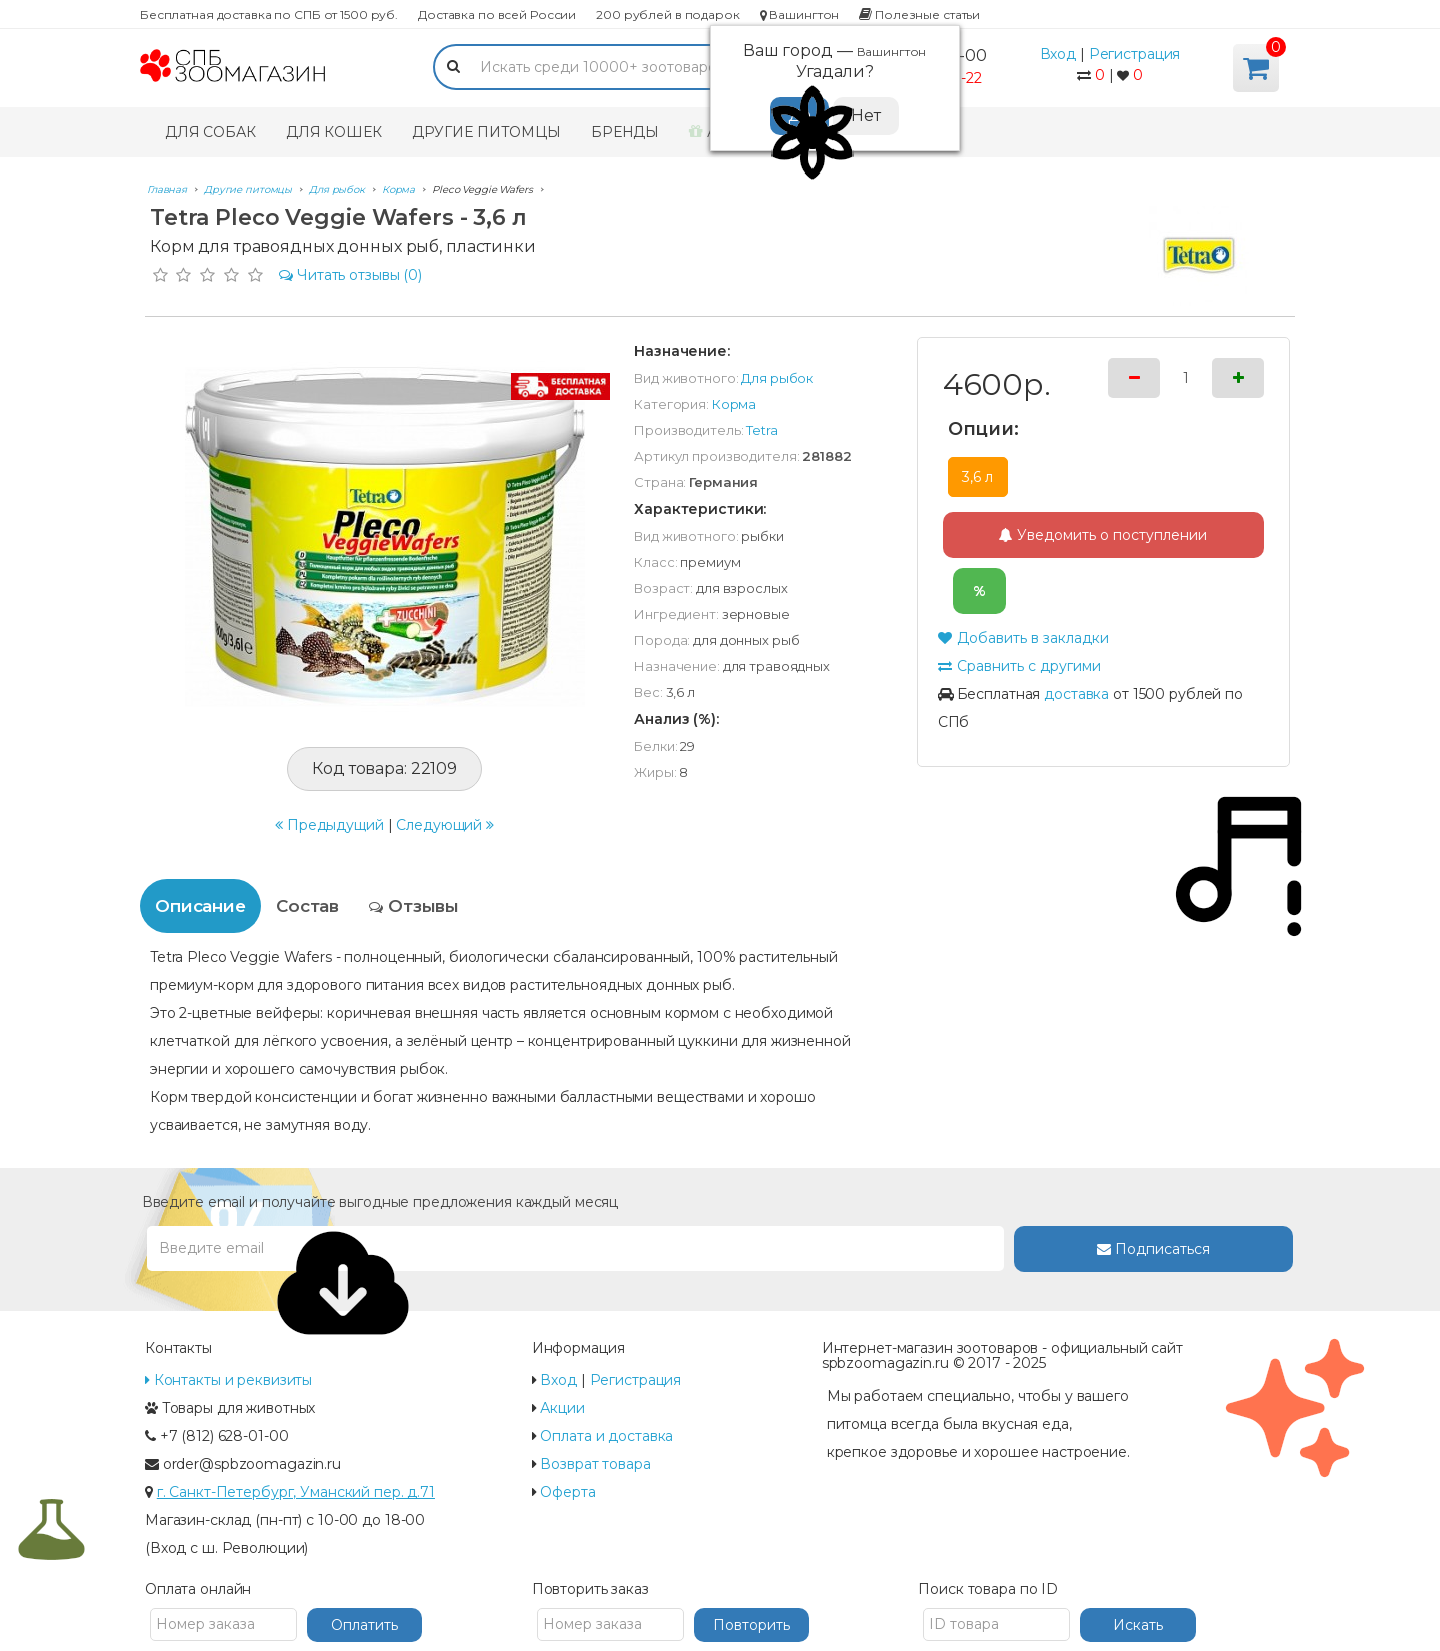  I want to click on indicates AI-generated or enhanced content, so click(1295, 1408).